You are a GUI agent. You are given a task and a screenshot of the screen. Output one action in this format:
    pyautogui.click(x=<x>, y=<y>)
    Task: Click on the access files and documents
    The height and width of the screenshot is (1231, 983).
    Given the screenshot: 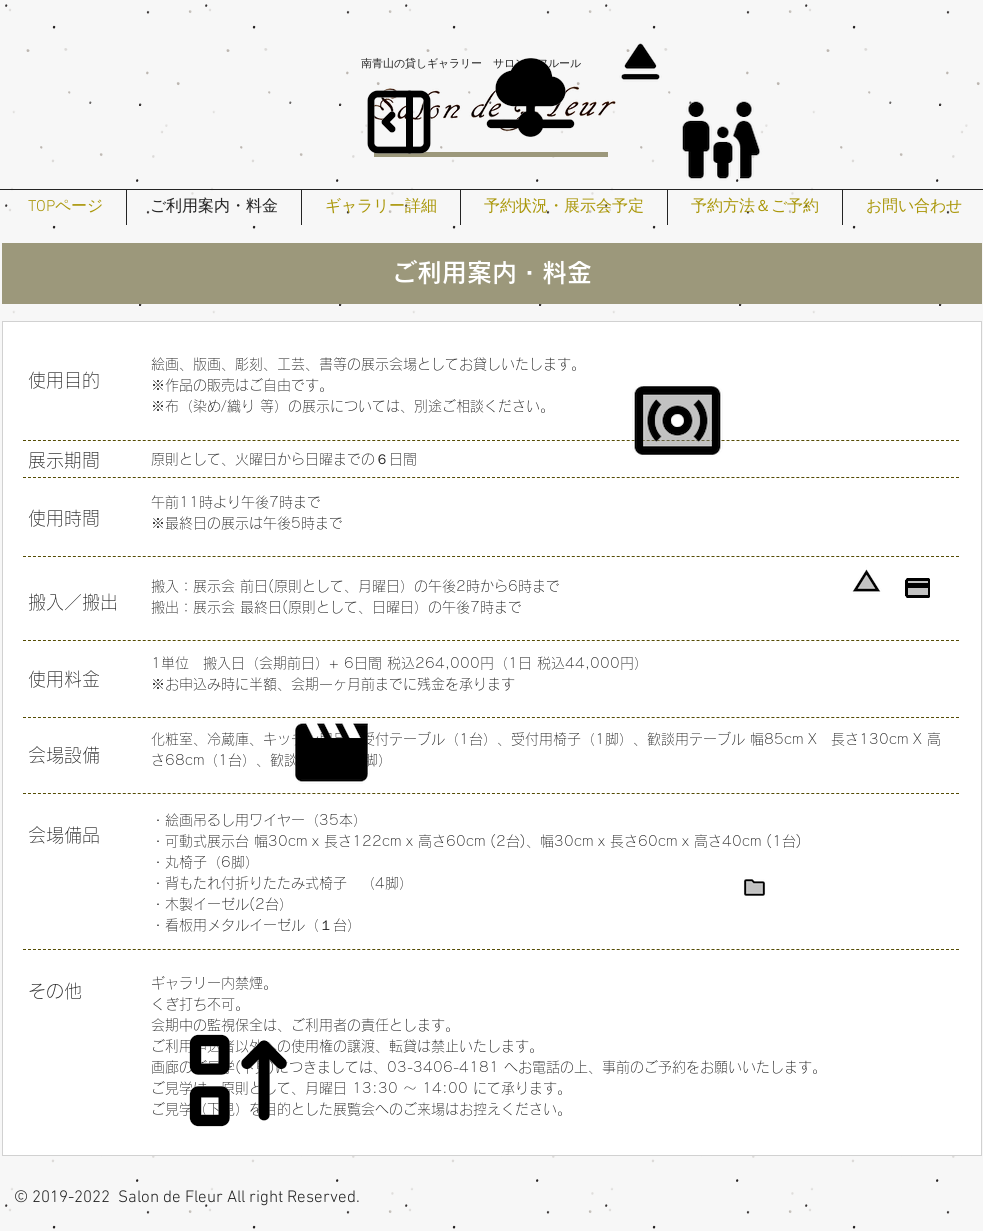 What is the action you would take?
    pyautogui.click(x=754, y=887)
    